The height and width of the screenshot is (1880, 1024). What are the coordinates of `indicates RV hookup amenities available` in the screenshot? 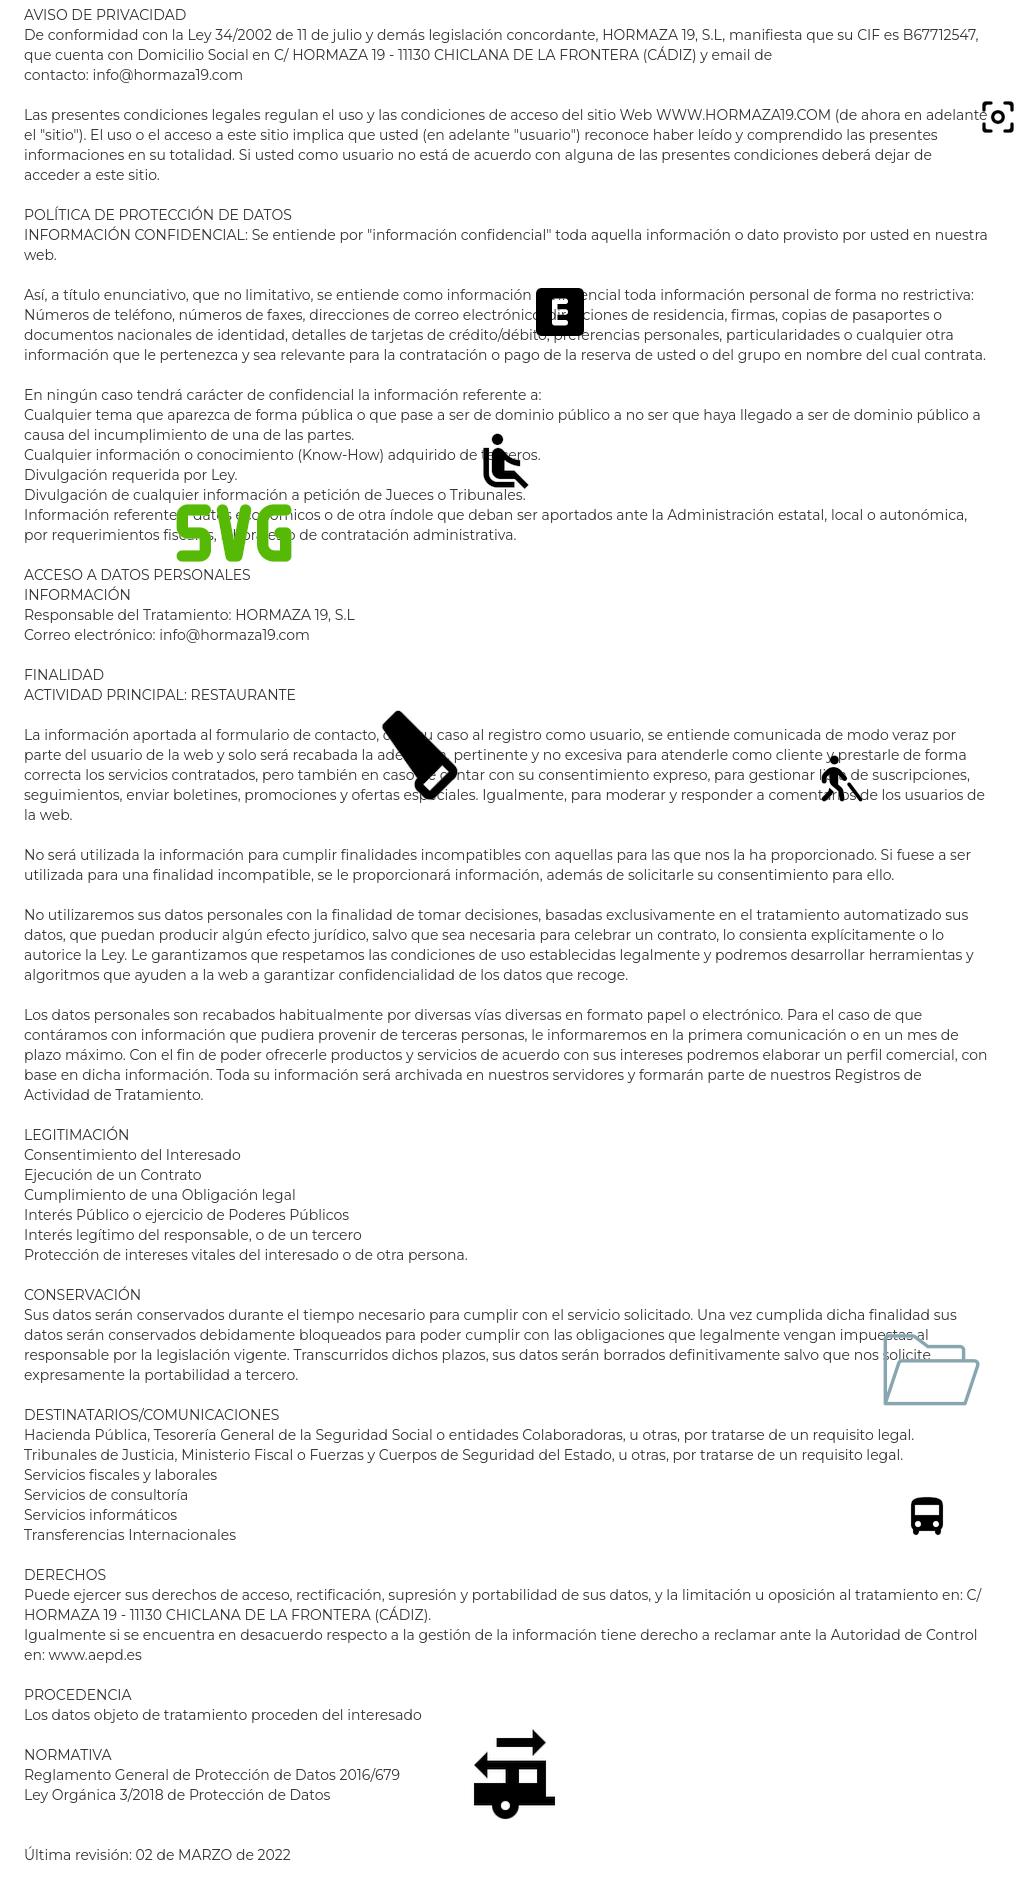 It's located at (510, 1774).